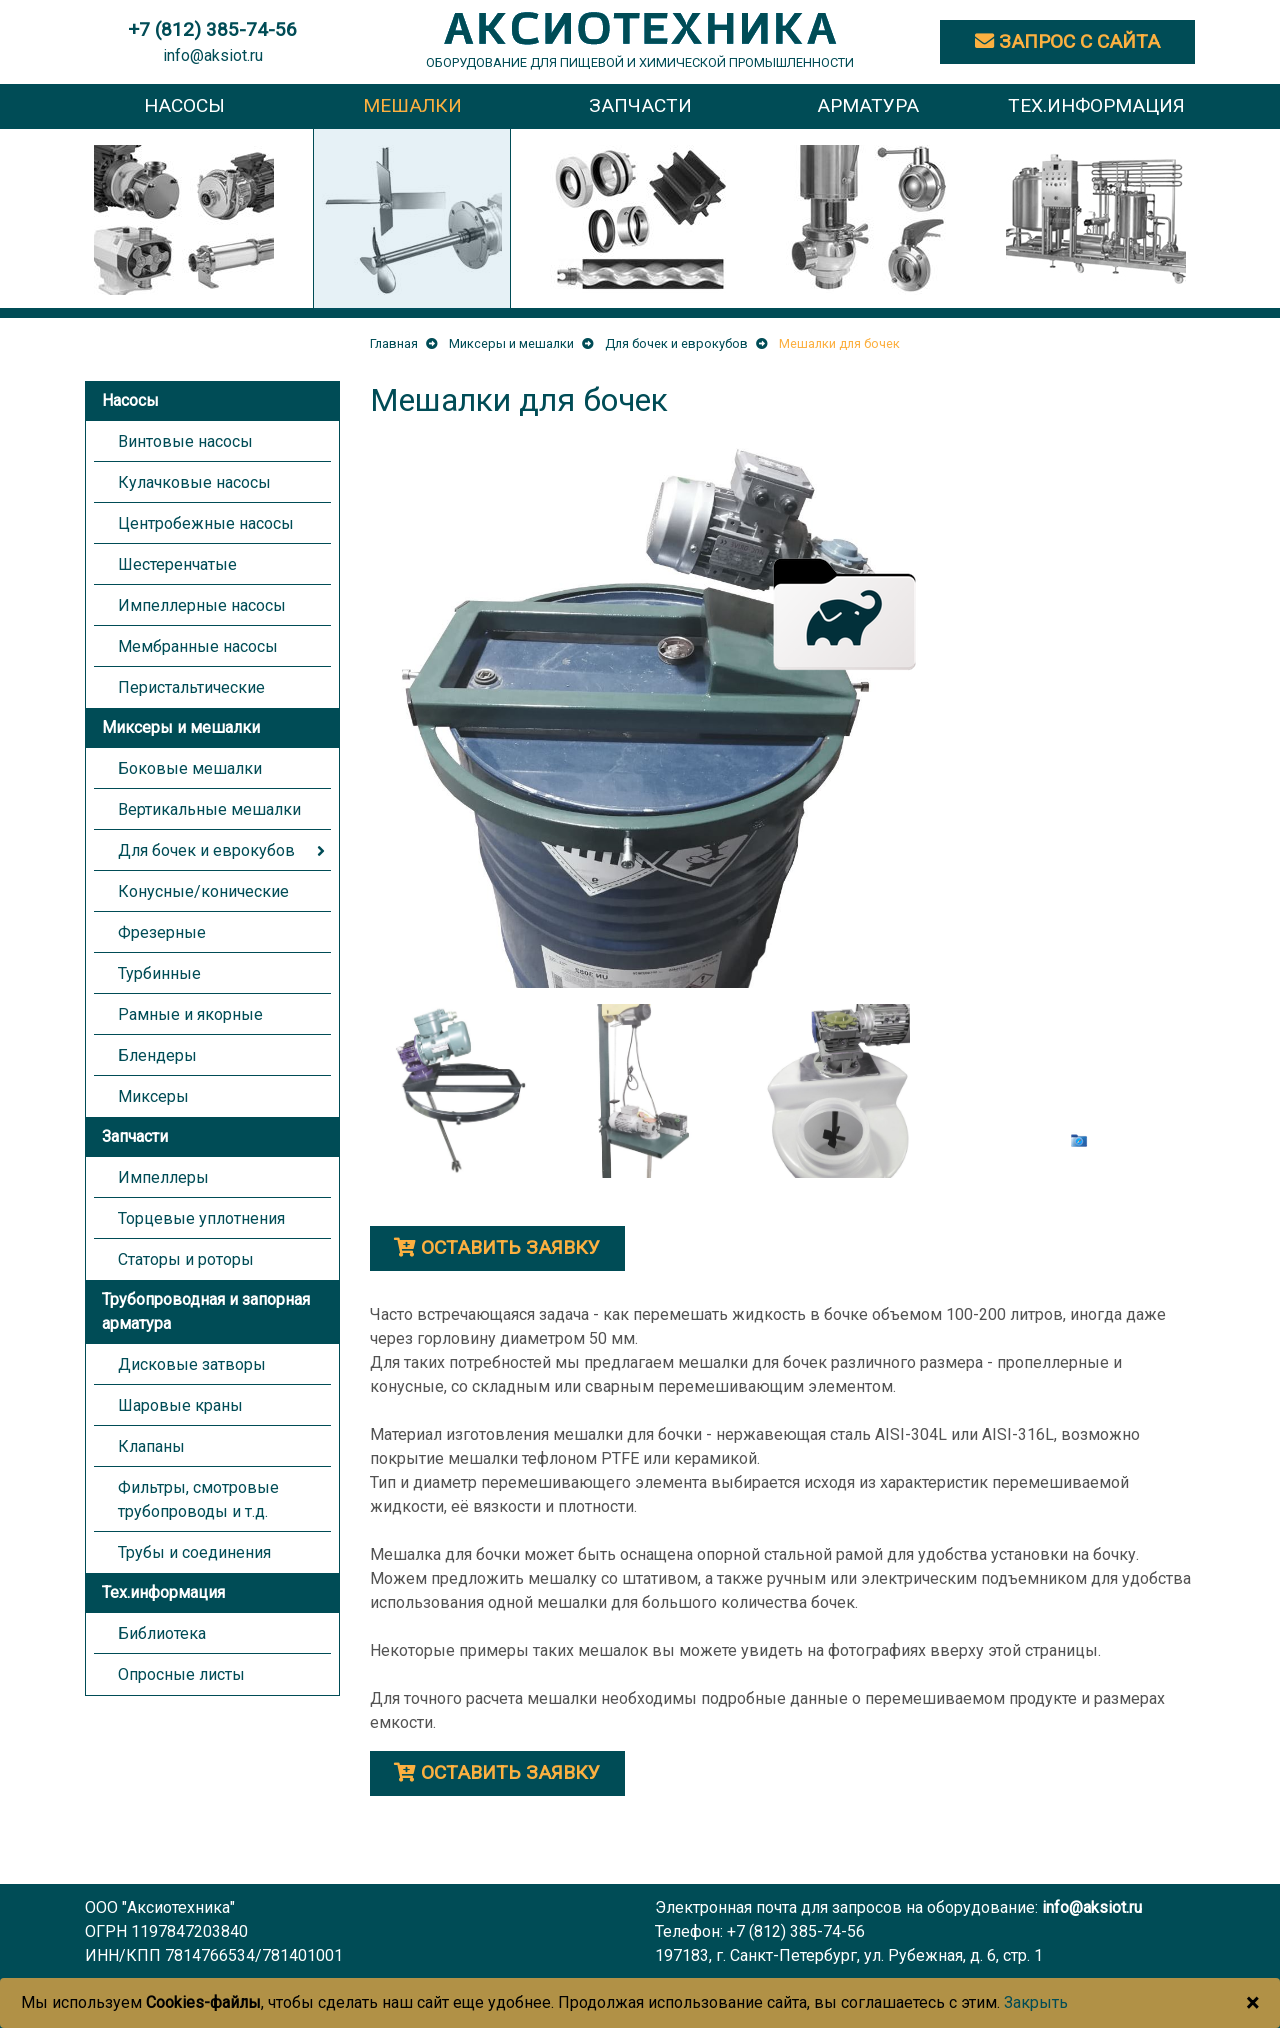 This screenshot has height=2028, width=1280. I want to click on open folder containing safari browser files, so click(1079, 1141).